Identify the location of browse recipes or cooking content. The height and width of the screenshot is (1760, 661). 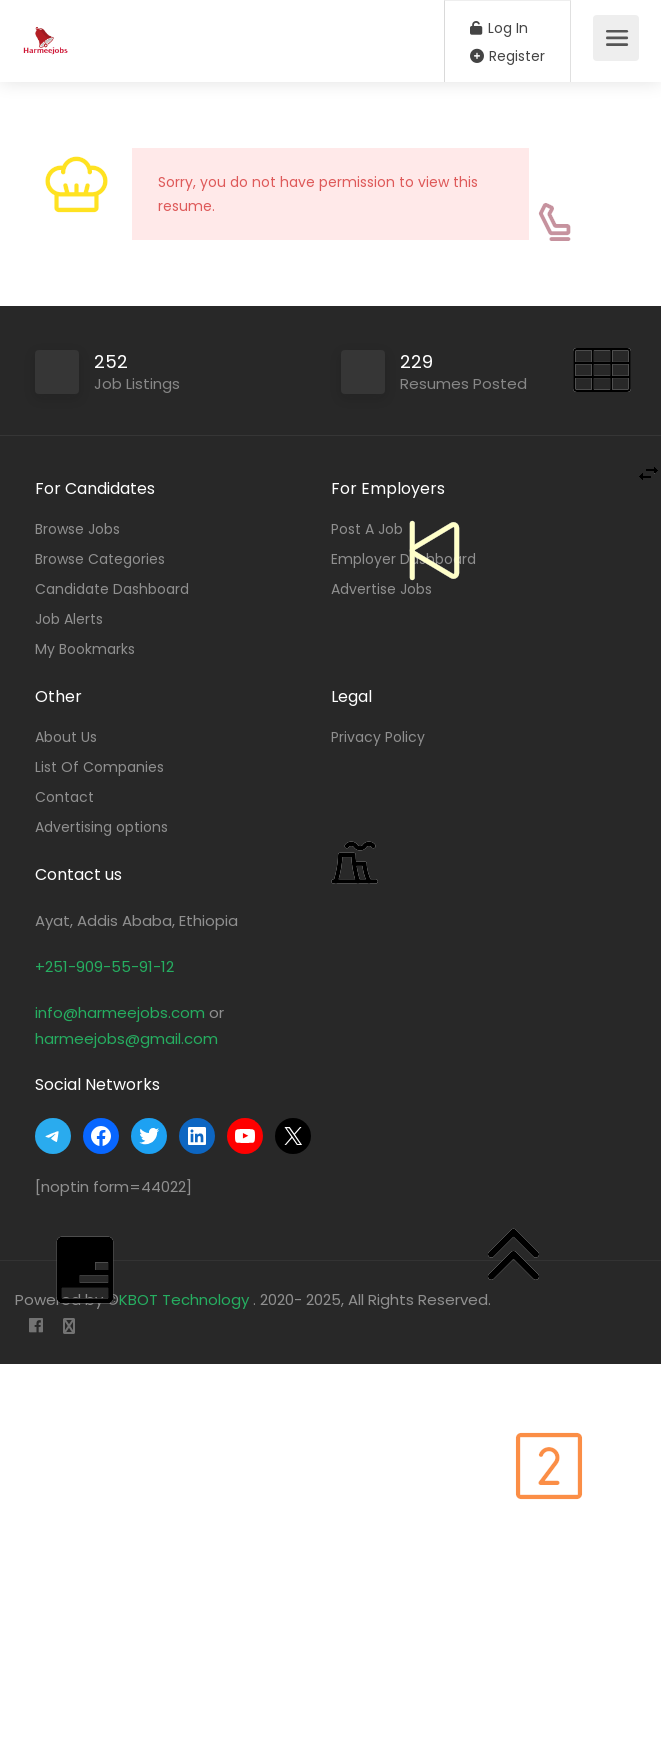
(76, 185).